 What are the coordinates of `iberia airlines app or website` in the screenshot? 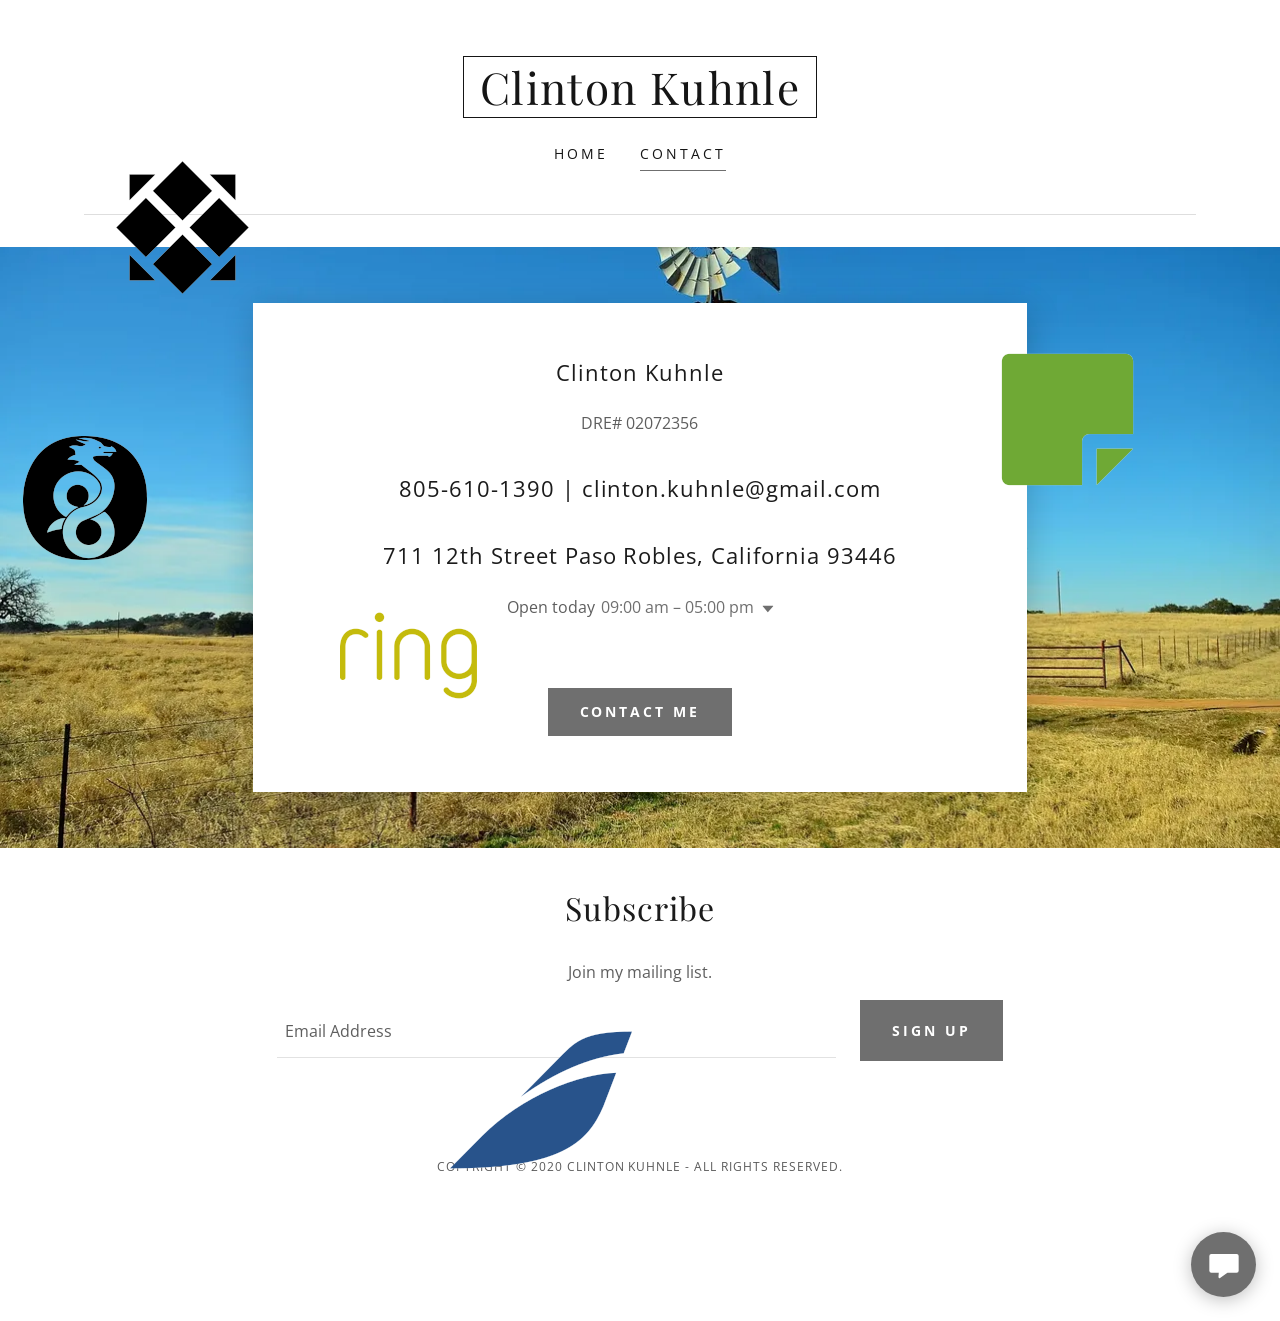 It's located at (541, 1100).